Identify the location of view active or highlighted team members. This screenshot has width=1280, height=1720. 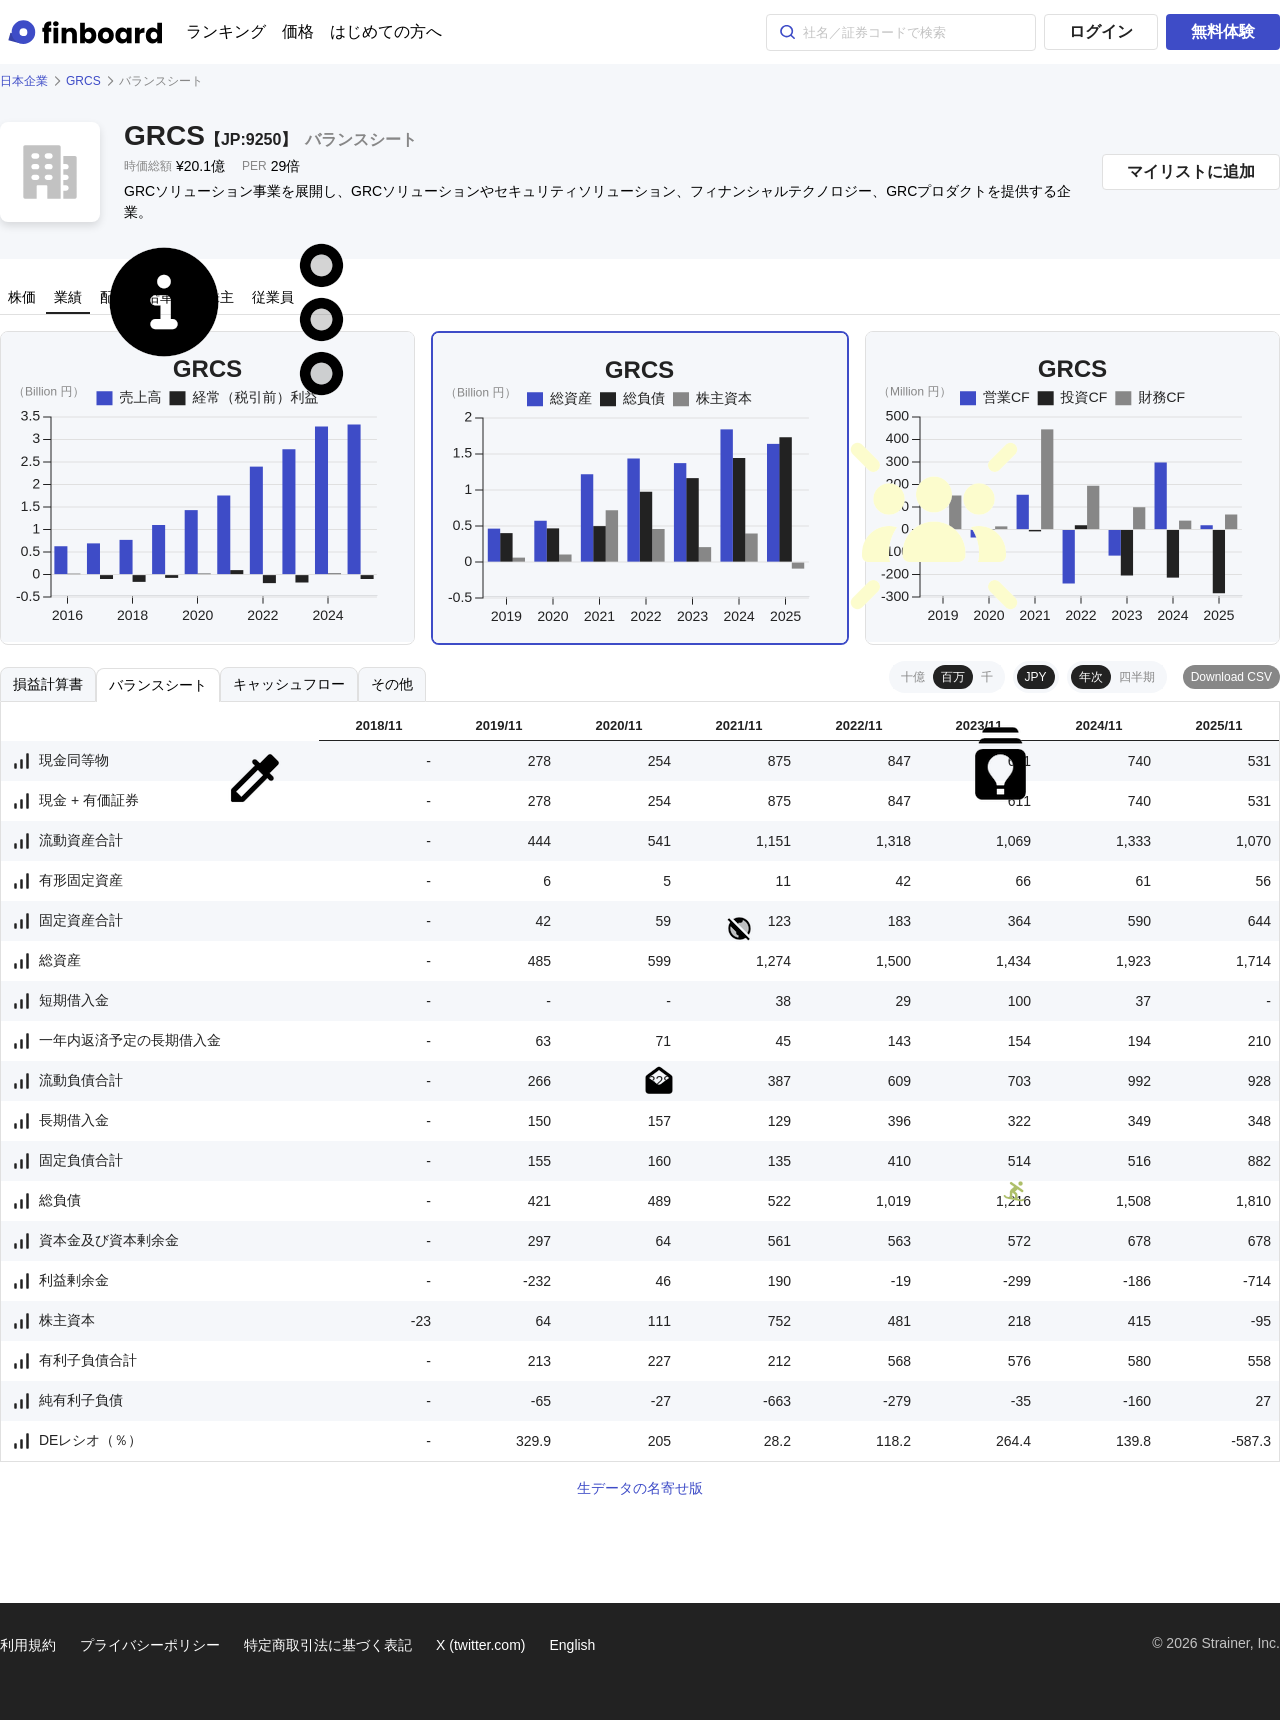
(934, 526).